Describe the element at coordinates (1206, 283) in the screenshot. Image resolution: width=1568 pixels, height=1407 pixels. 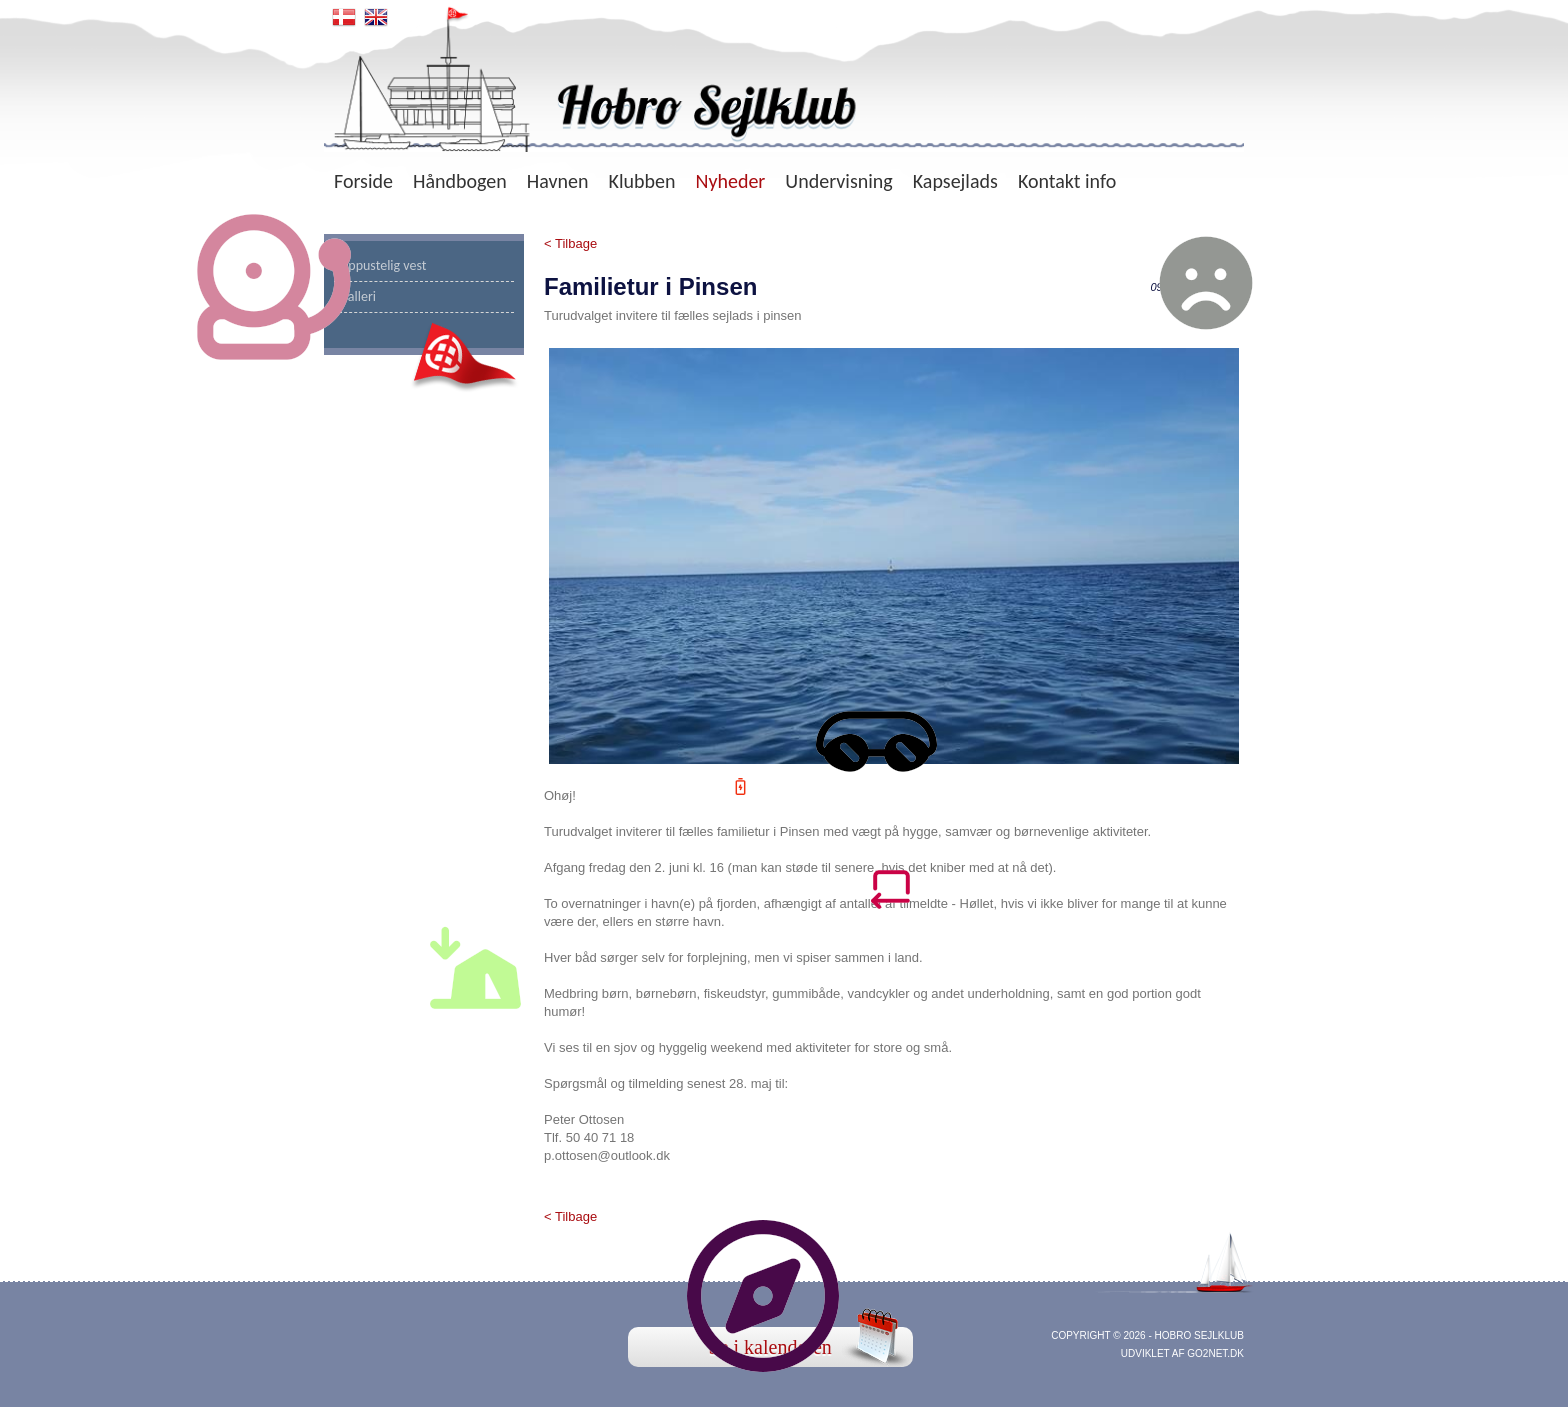
I see `submit negative feedback or rating` at that location.